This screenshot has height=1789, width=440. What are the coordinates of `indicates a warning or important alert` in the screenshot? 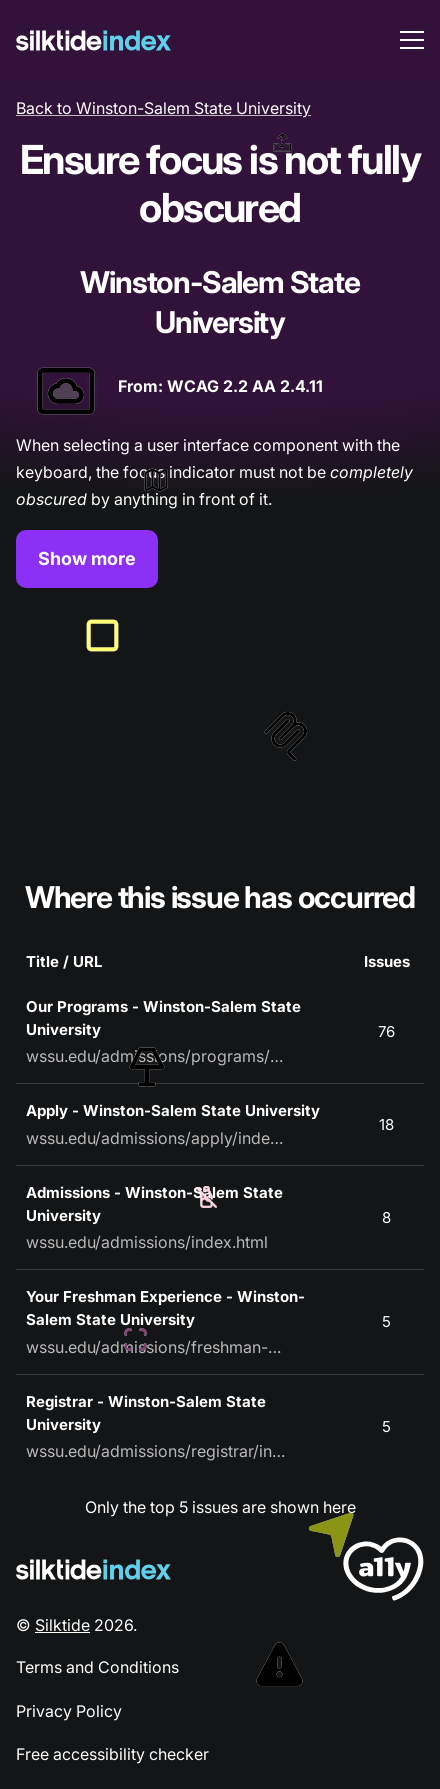 It's located at (279, 1665).